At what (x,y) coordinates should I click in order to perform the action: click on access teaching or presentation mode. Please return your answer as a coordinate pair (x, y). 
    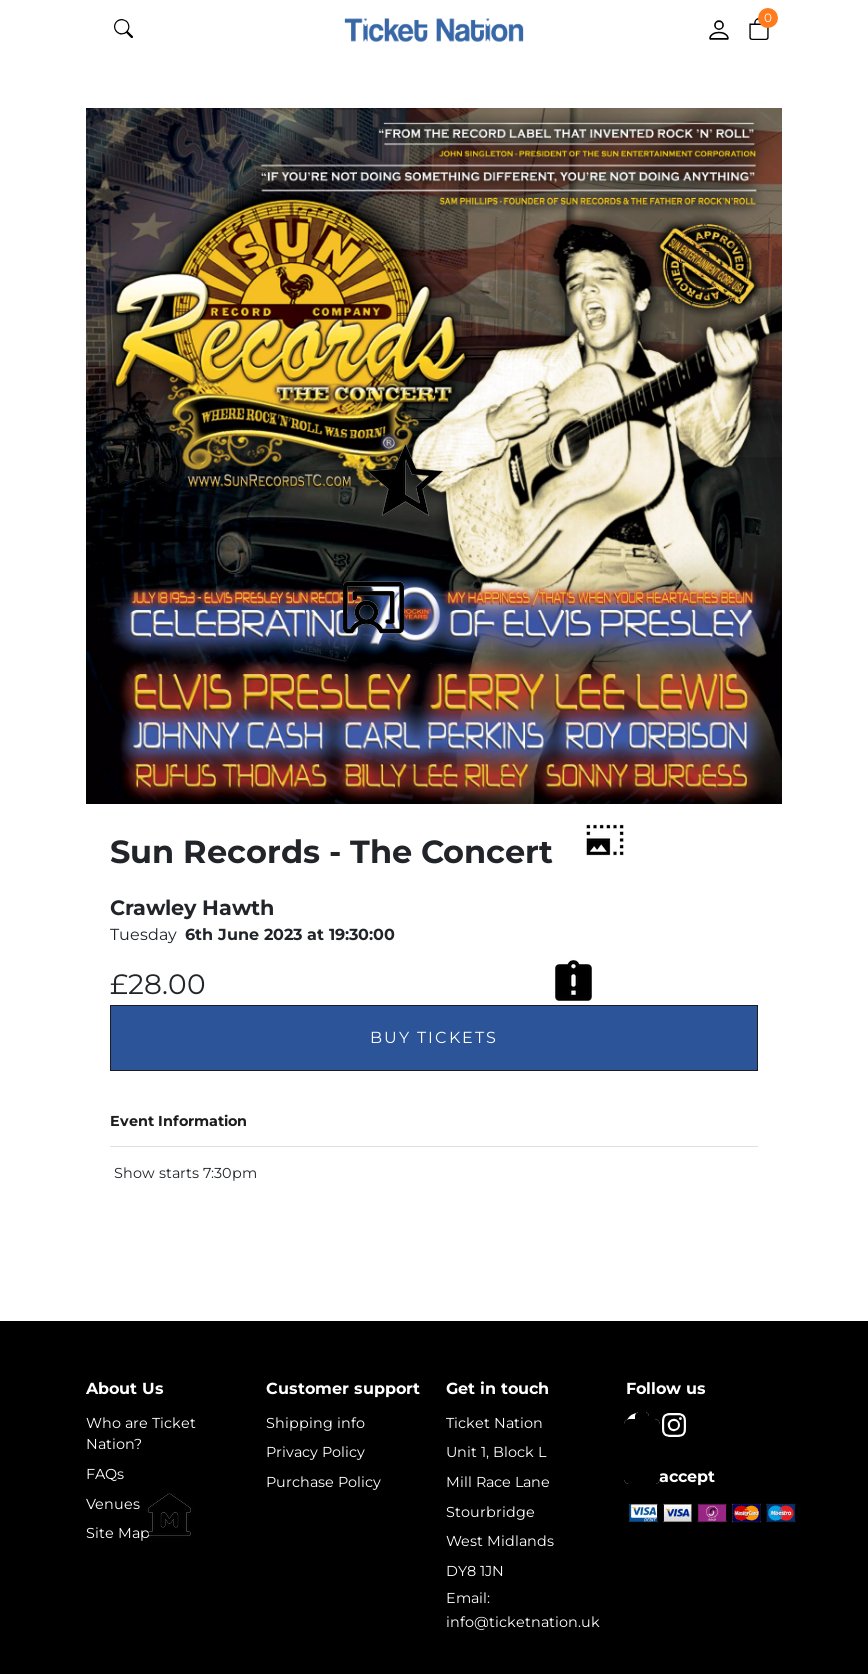
    Looking at the image, I should click on (373, 607).